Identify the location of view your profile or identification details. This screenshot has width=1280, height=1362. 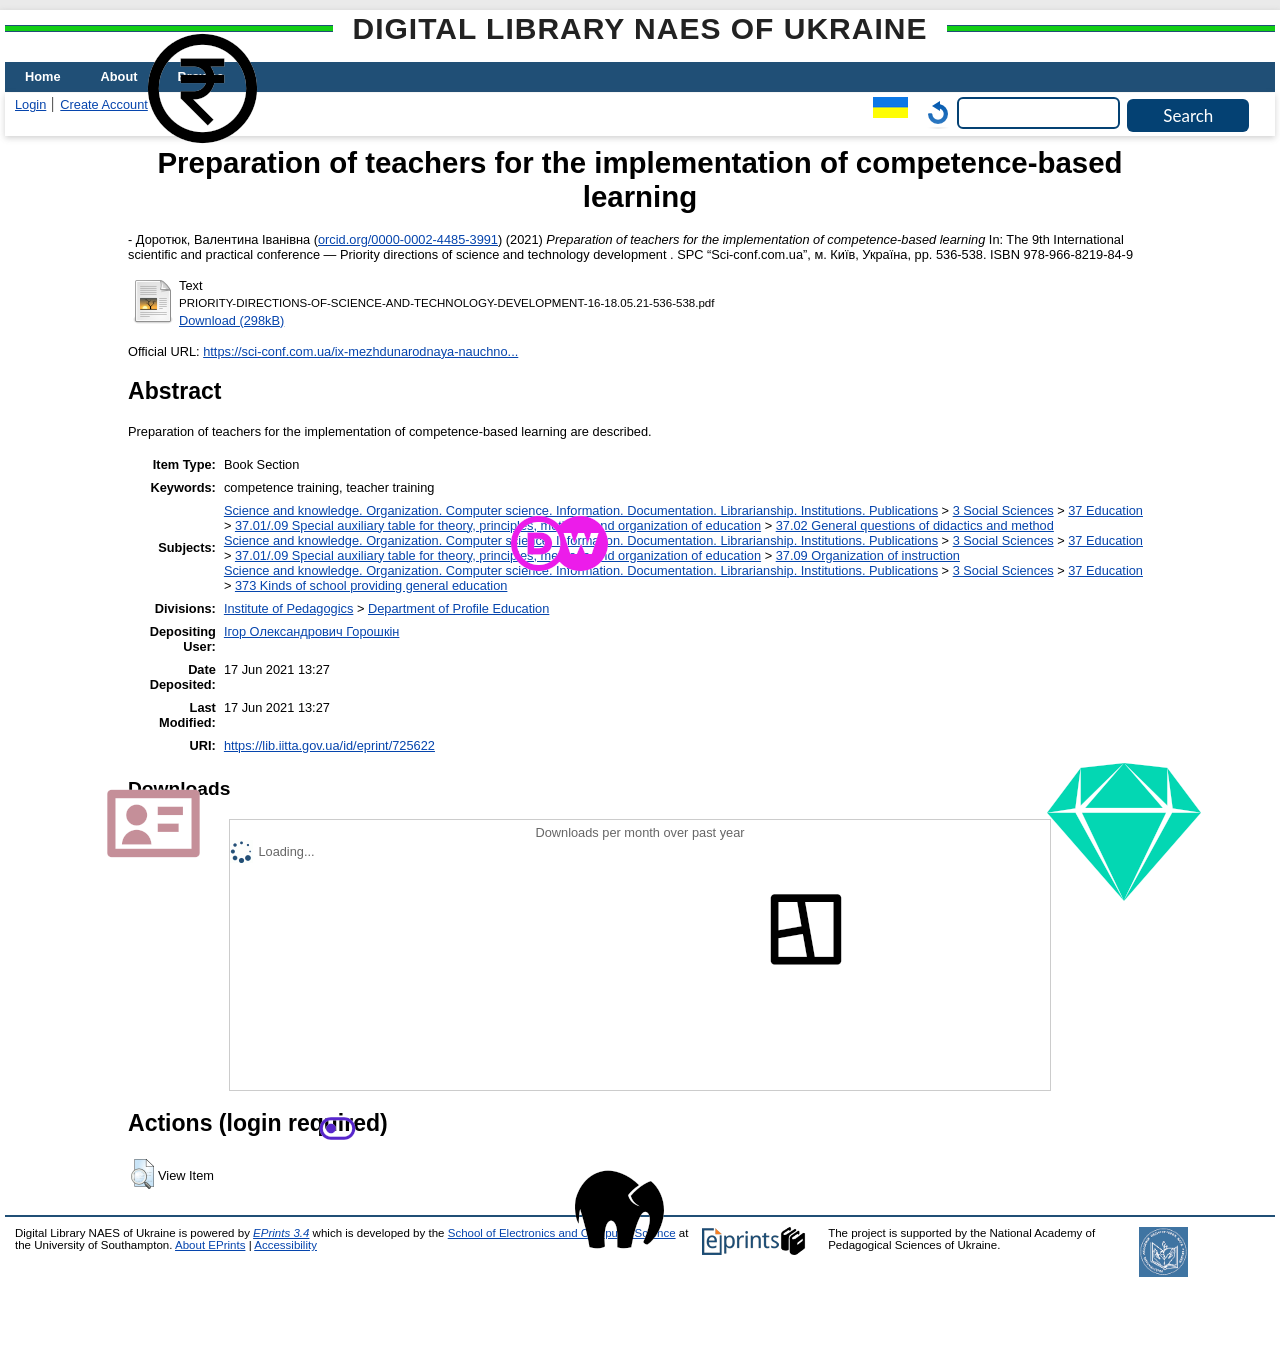
(153, 823).